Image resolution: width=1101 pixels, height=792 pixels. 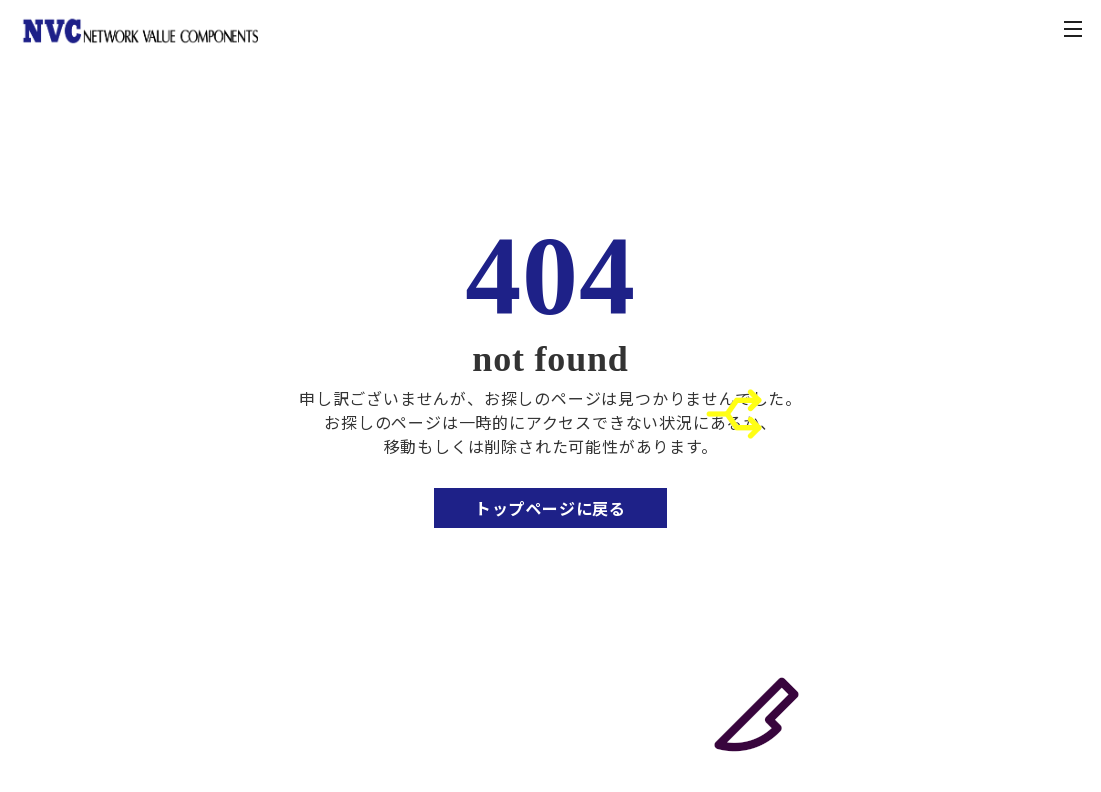 What do you see at coordinates (734, 414) in the screenshot?
I see `split or branch content into multiple paths` at bounding box center [734, 414].